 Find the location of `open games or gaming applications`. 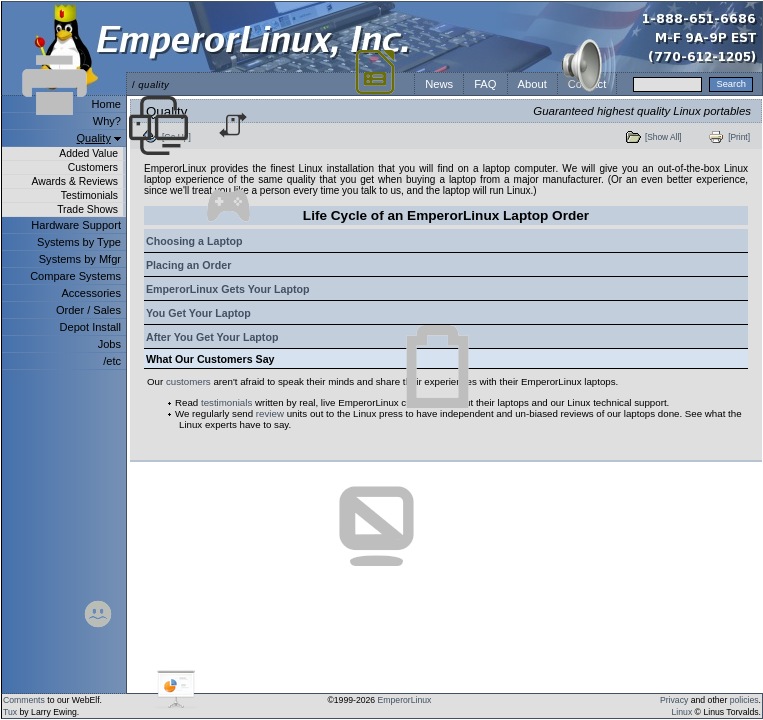

open games or gaming applications is located at coordinates (228, 205).